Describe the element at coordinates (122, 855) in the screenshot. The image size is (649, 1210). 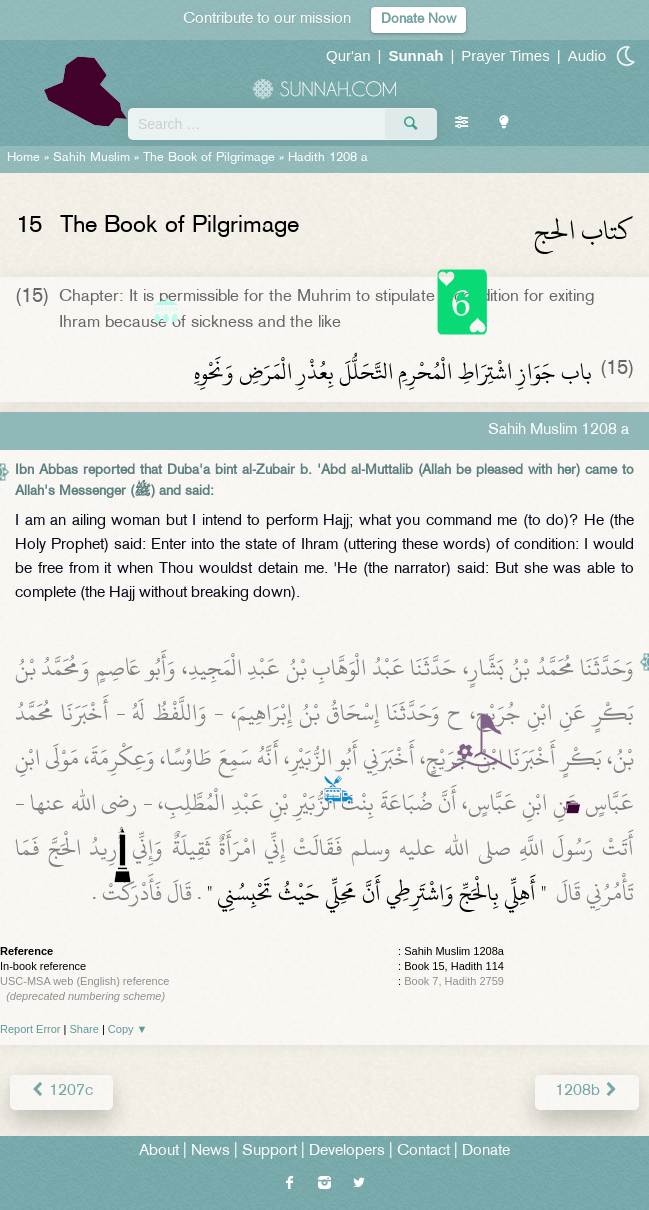
I see `indicates a monument or landmark location` at that location.